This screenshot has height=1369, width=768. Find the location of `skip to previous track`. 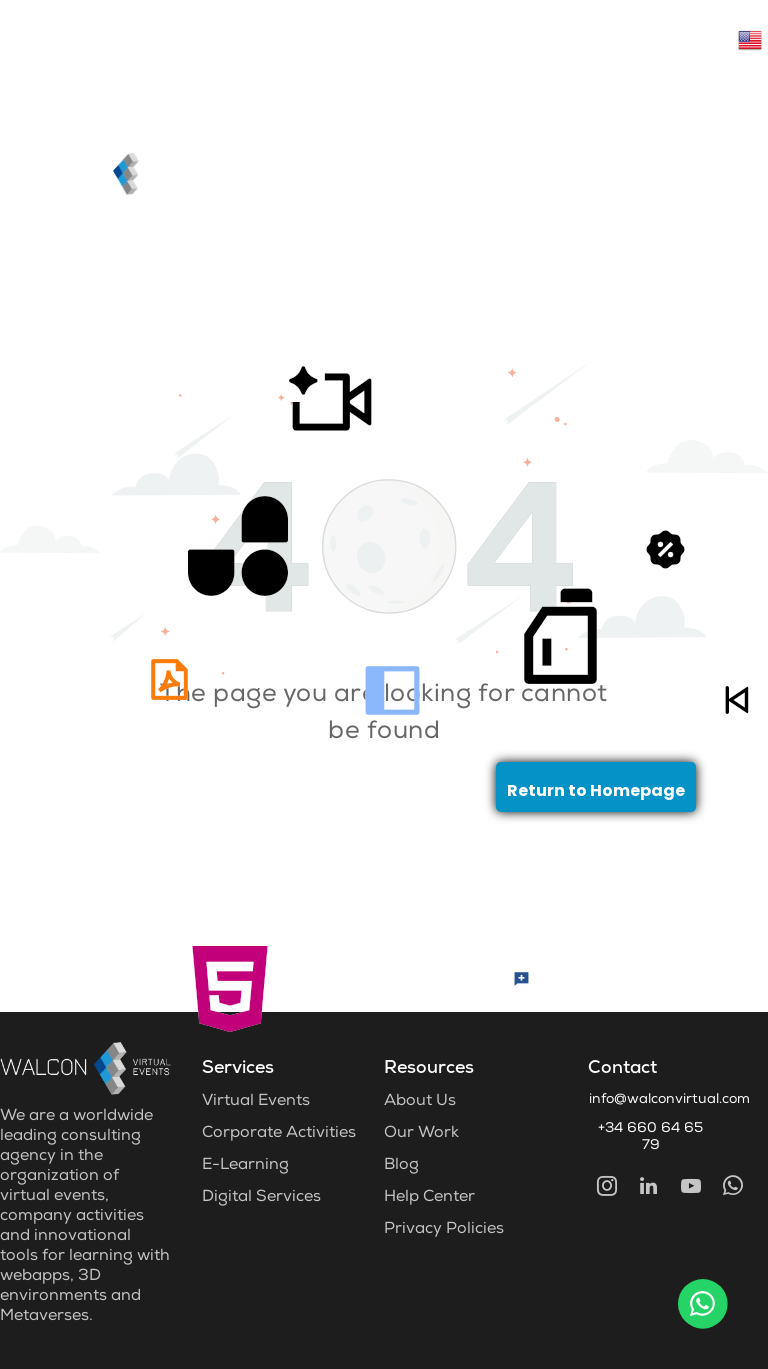

skip to previous track is located at coordinates (736, 700).